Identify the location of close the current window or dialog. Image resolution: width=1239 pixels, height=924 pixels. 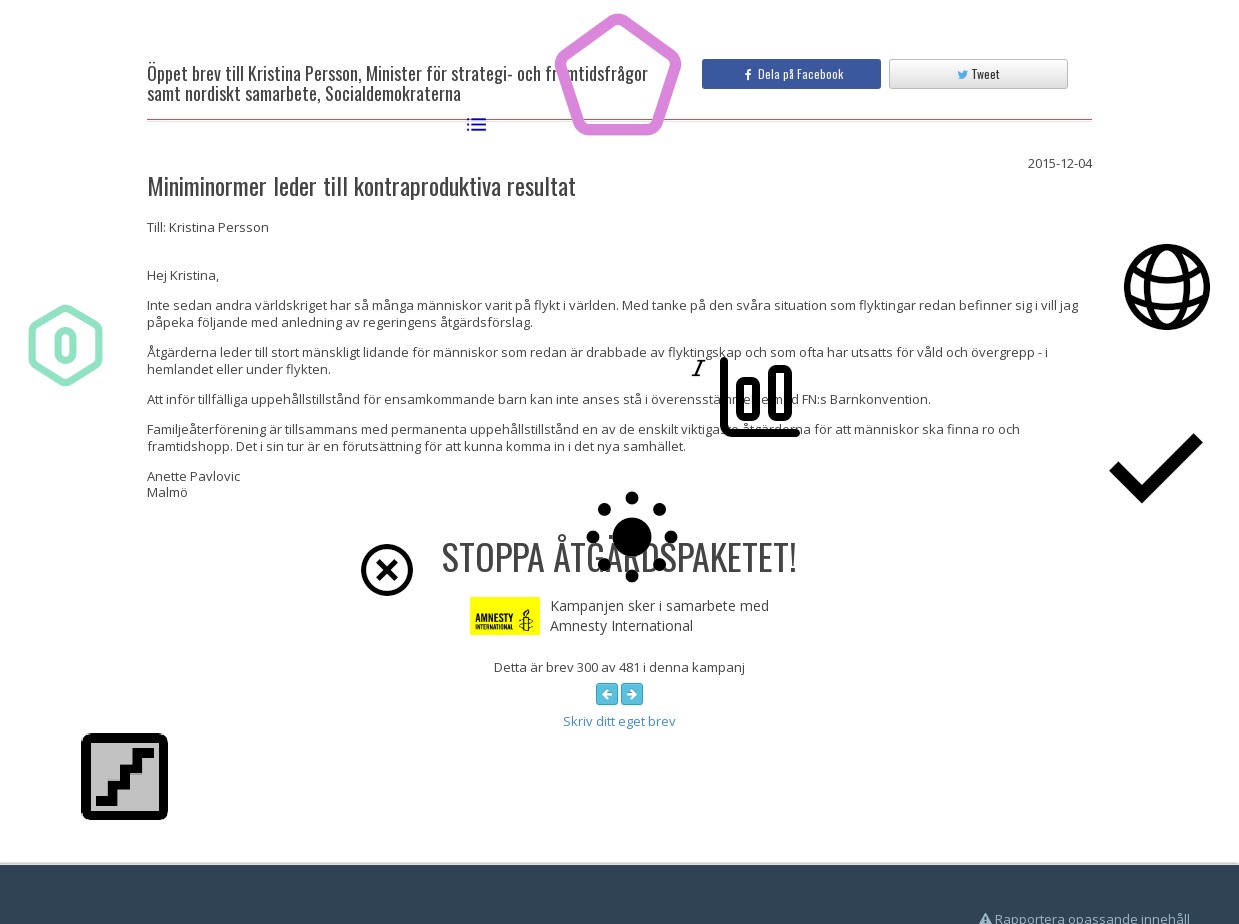
(387, 570).